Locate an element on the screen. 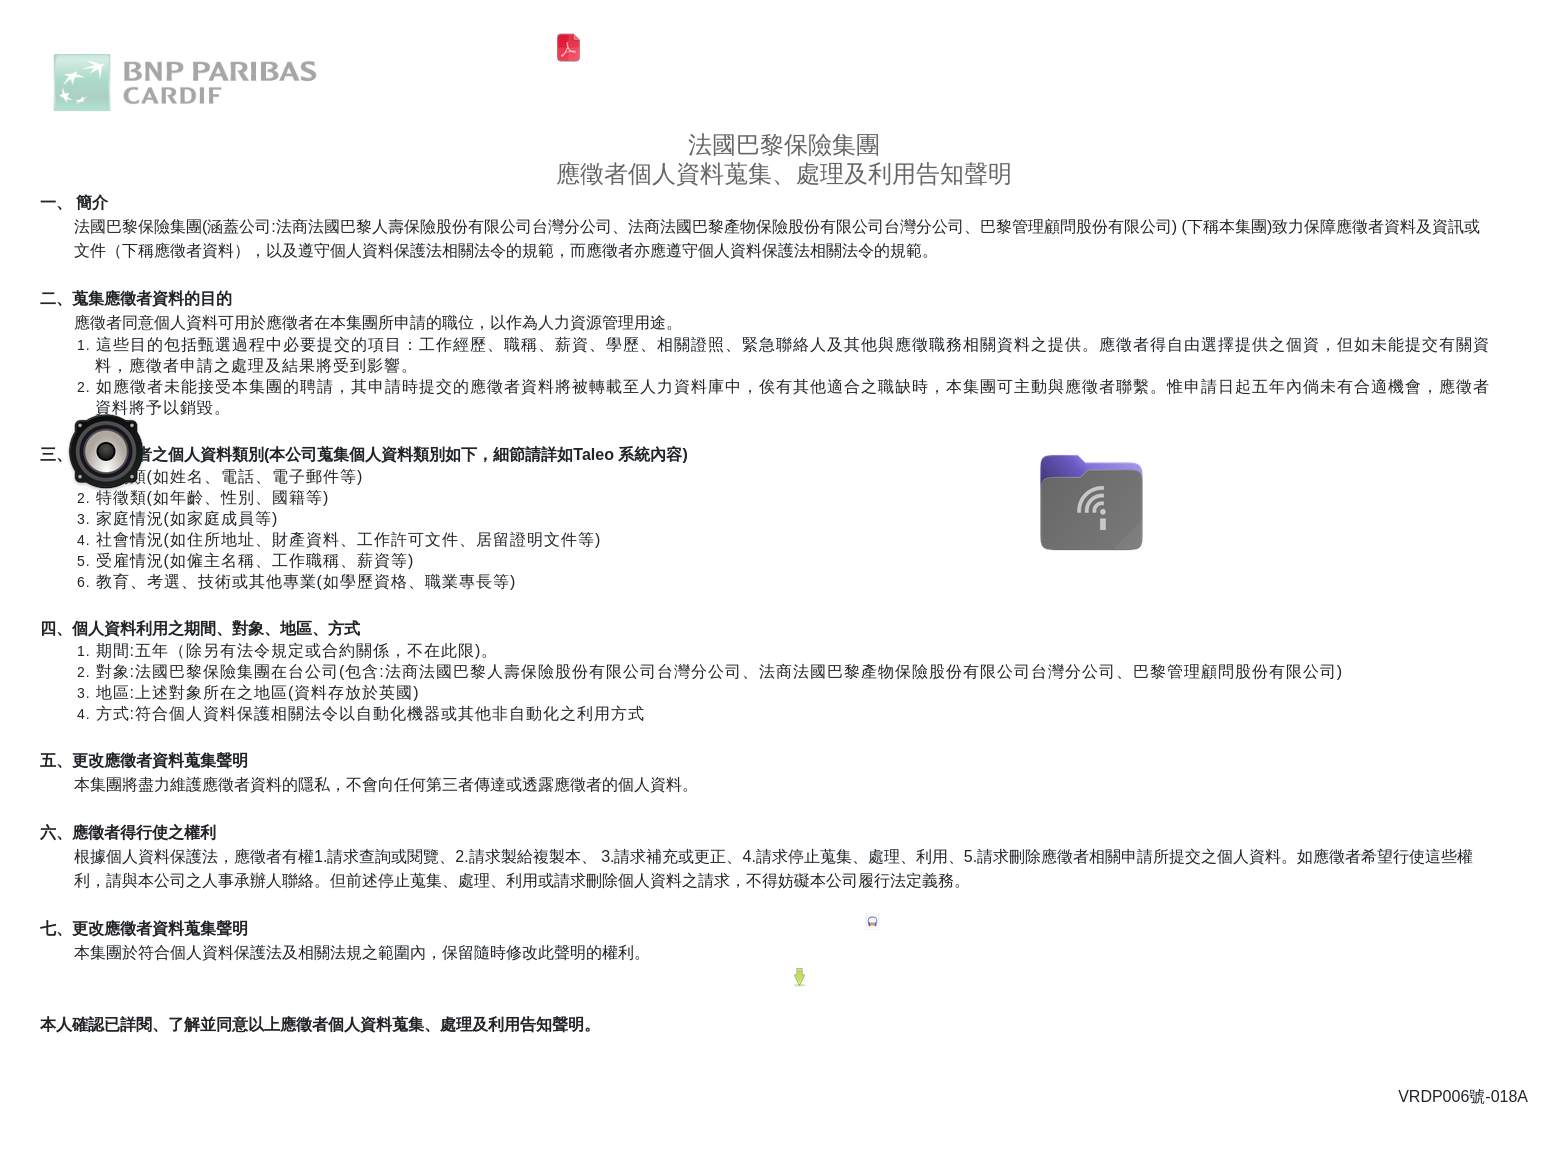 This screenshot has width=1568, height=1149. adjust speaker or audio output volume is located at coordinates (106, 451).